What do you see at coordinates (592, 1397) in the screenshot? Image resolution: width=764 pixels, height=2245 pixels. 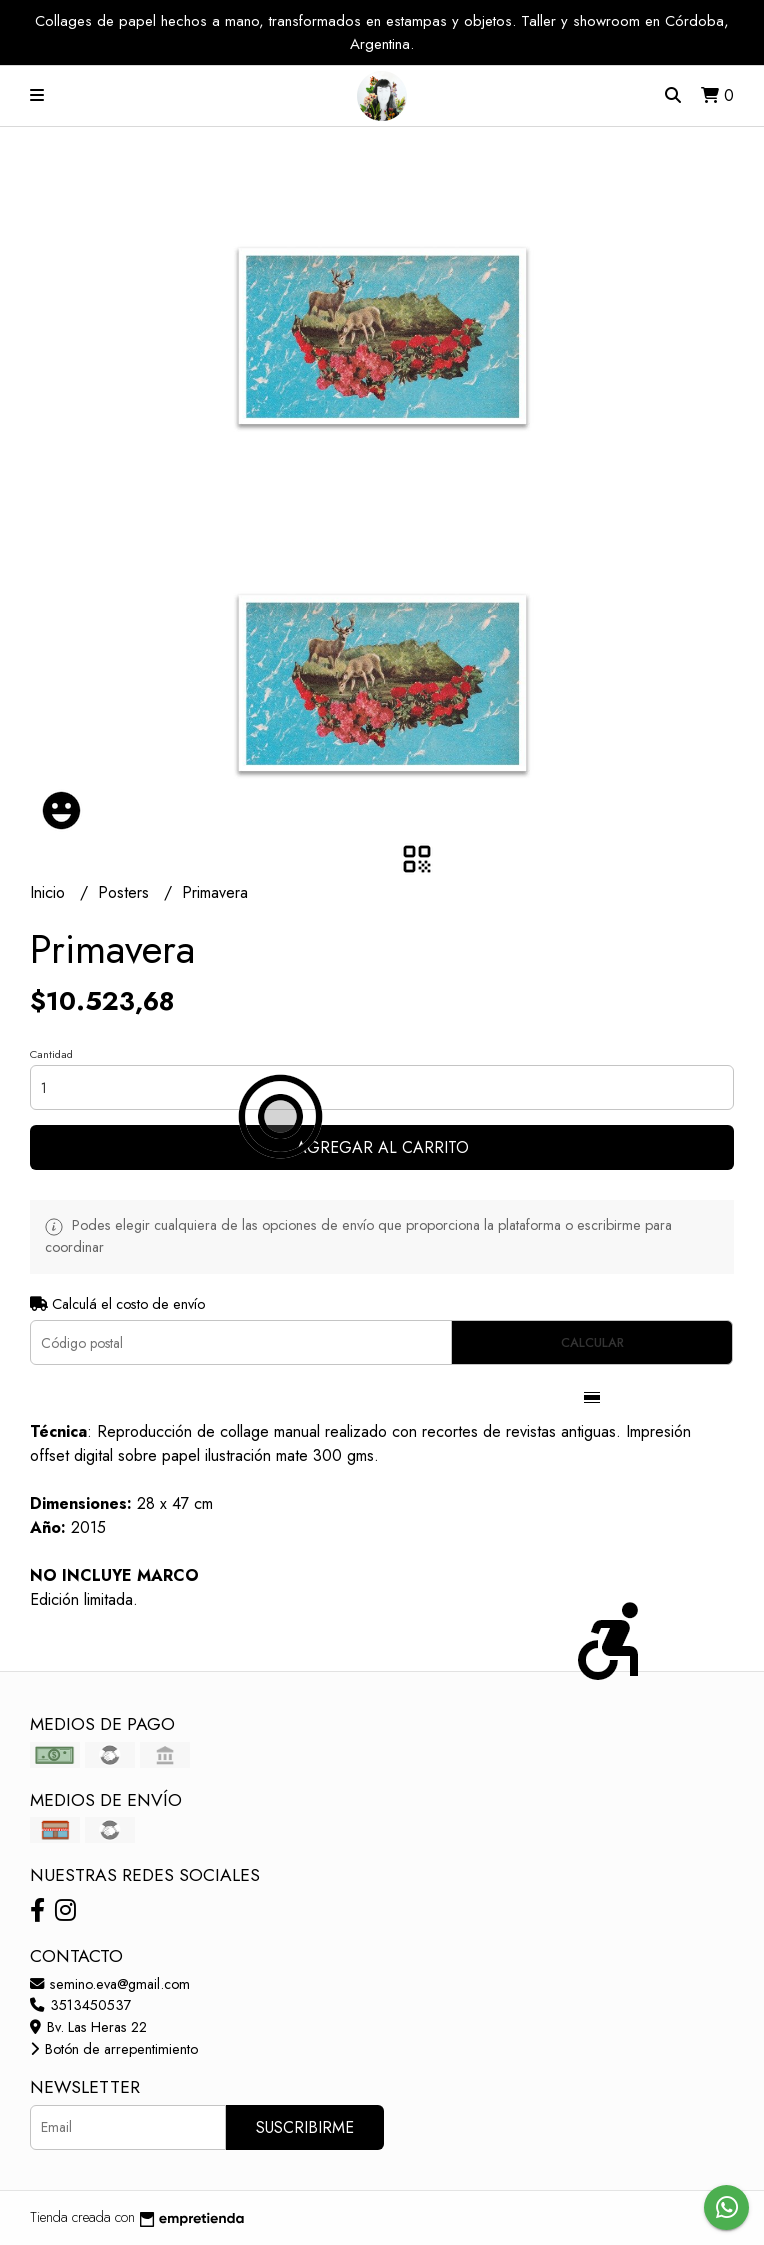 I see `switch to daily calendar view` at bounding box center [592, 1397].